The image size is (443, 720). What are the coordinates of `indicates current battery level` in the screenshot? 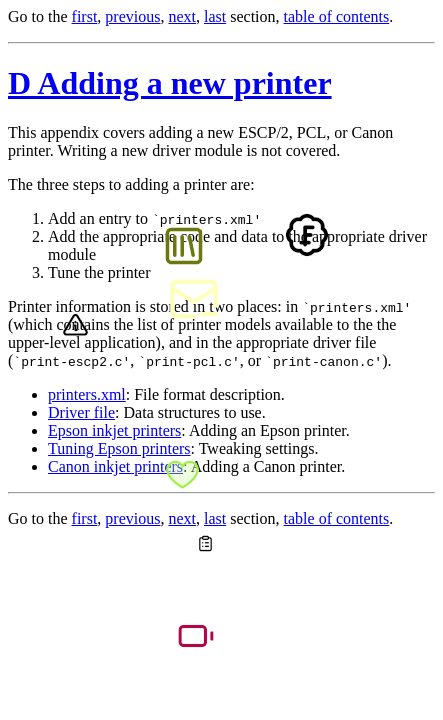 It's located at (196, 636).